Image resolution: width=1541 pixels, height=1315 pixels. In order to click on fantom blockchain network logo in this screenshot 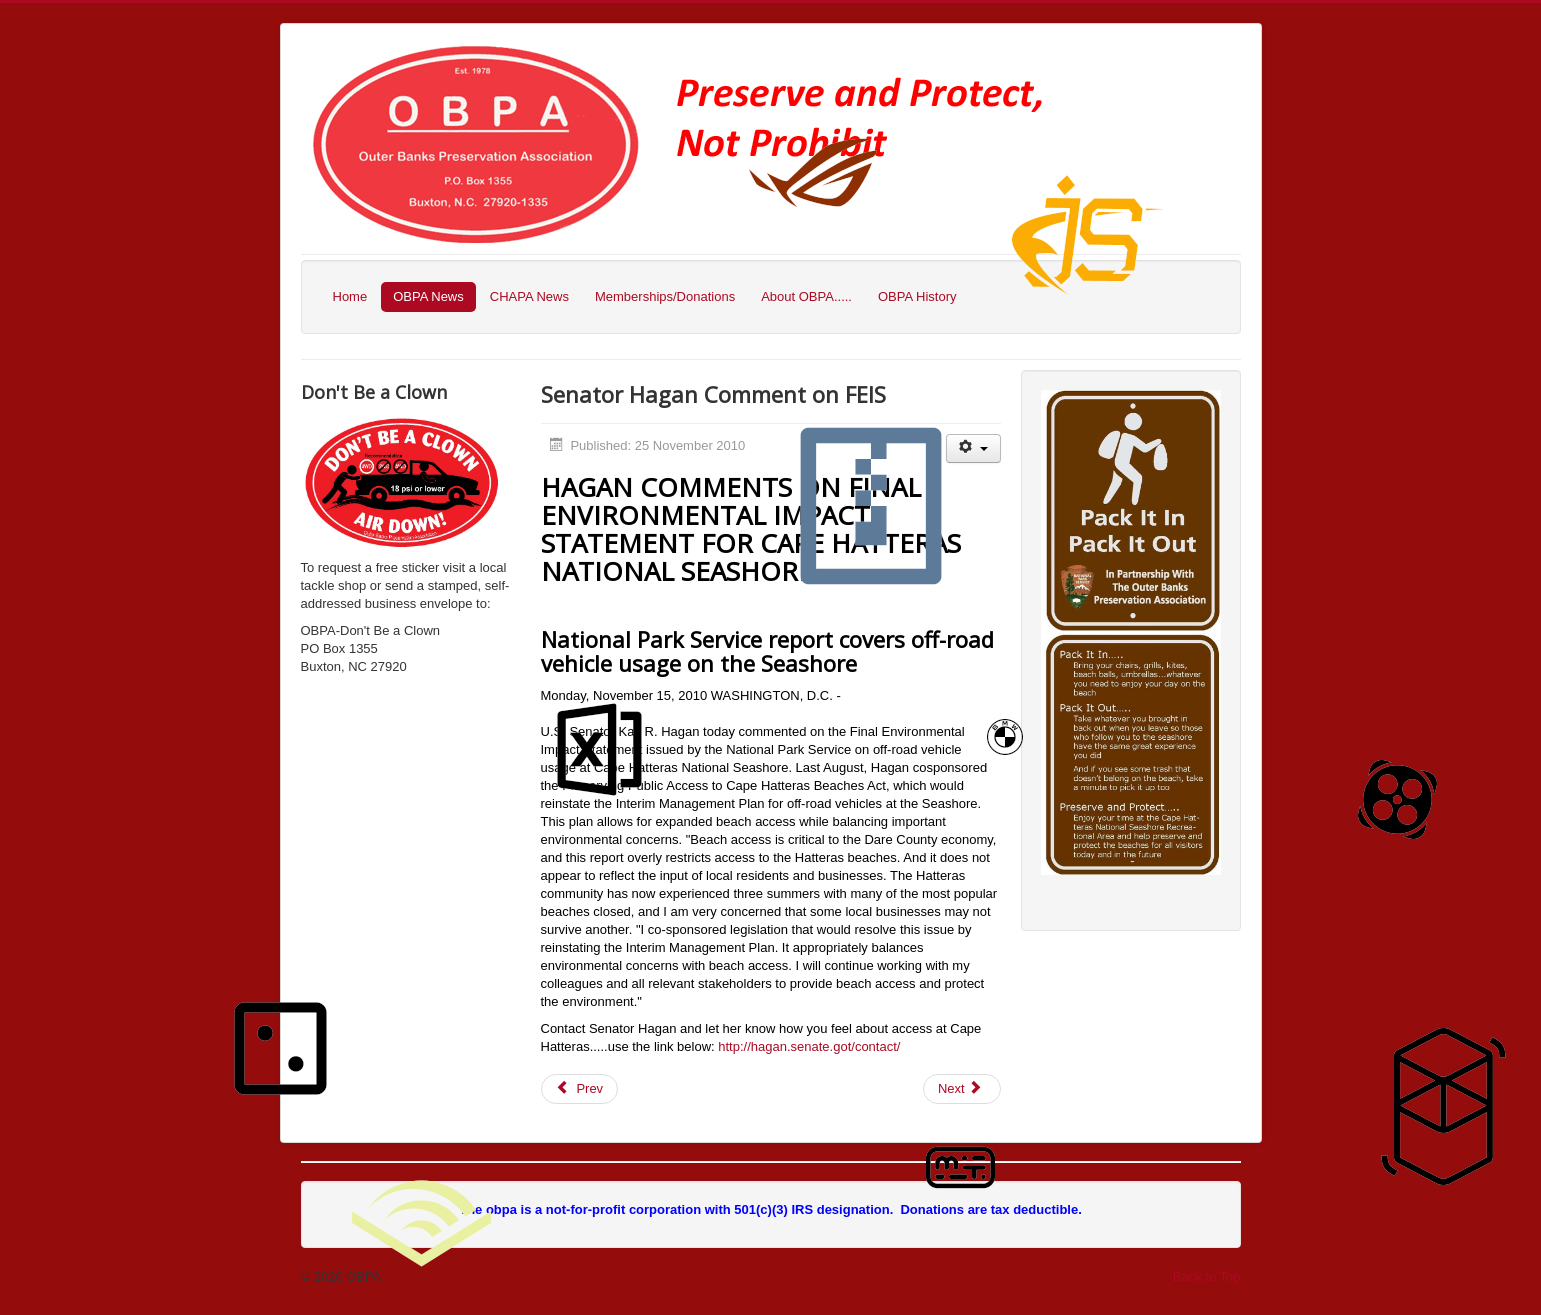, I will do `click(1443, 1106)`.